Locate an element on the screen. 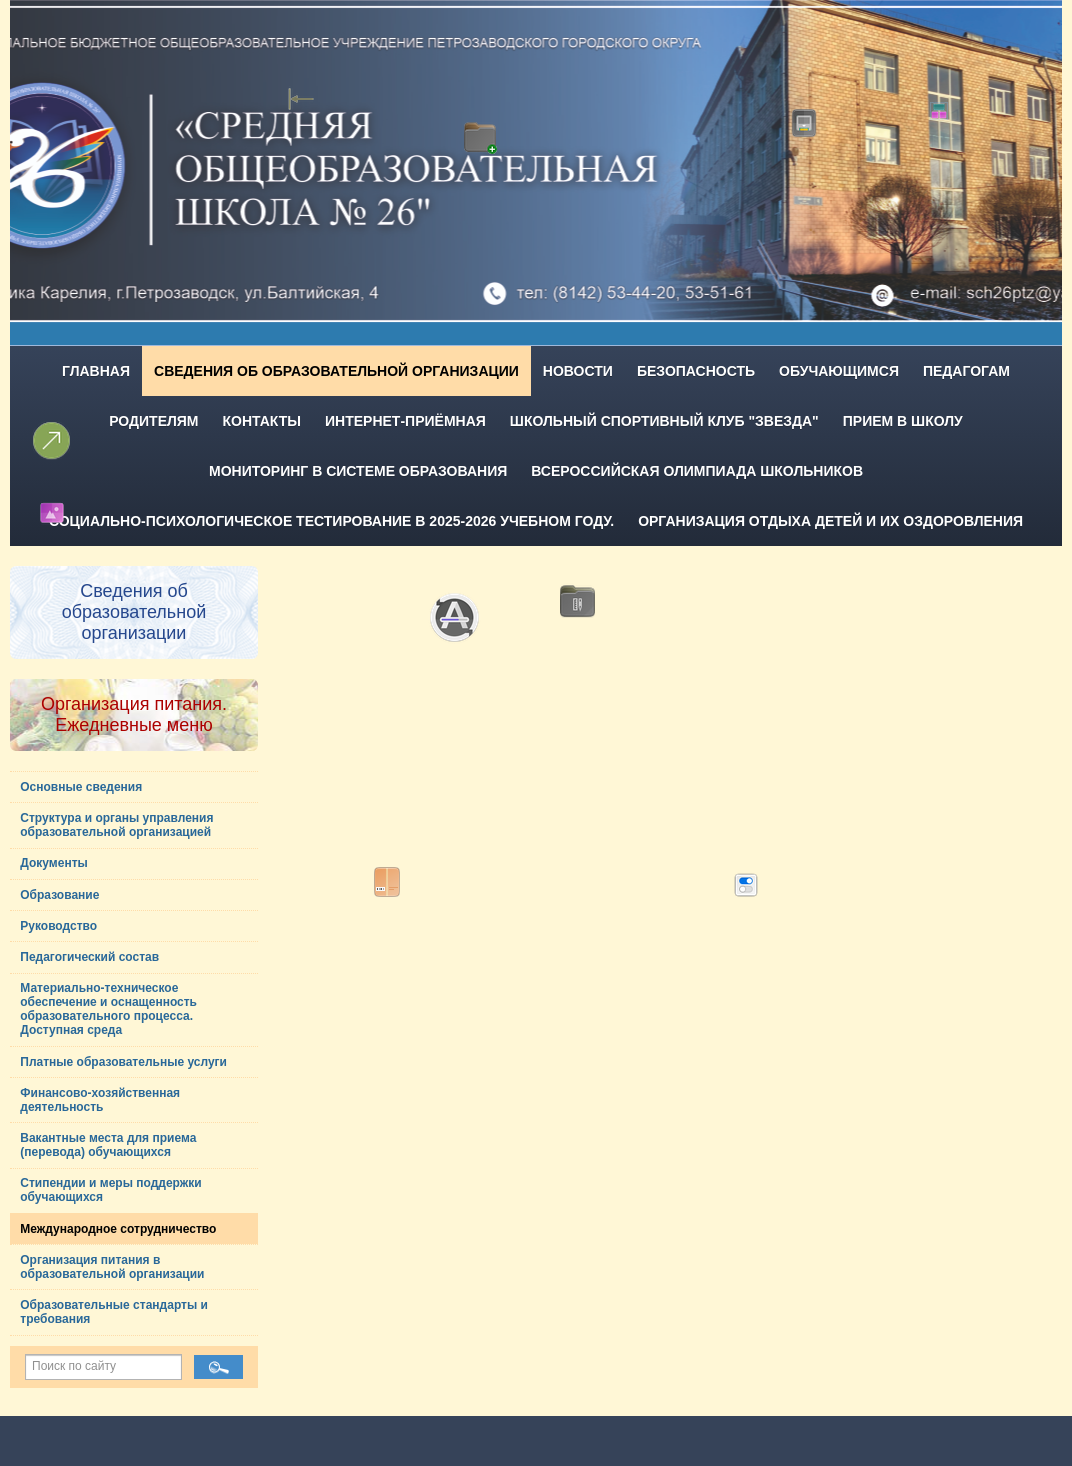 The image size is (1072, 1466). indicates a symbolic link or shortcut to another file is located at coordinates (51, 440).